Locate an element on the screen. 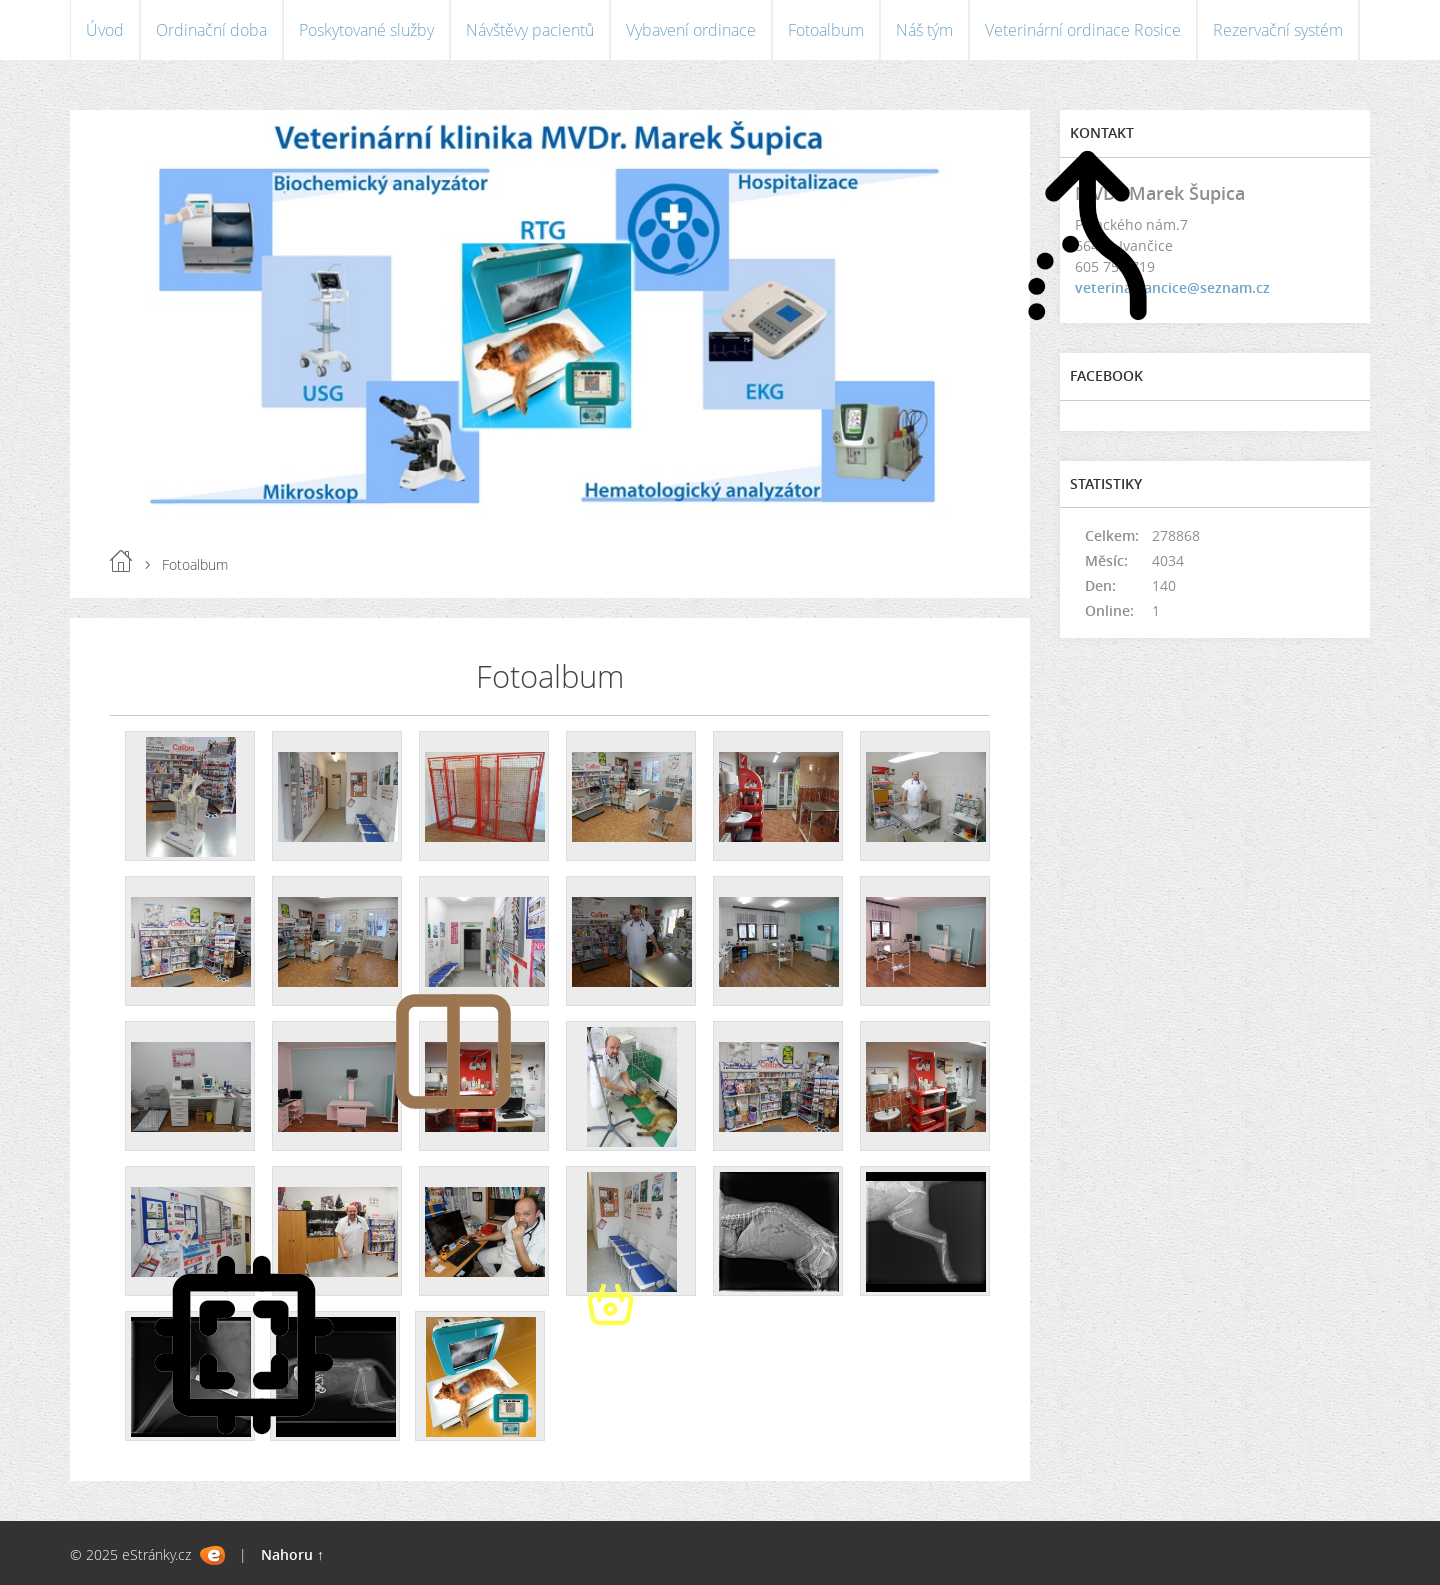  view CPU or processor information is located at coordinates (244, 1345).